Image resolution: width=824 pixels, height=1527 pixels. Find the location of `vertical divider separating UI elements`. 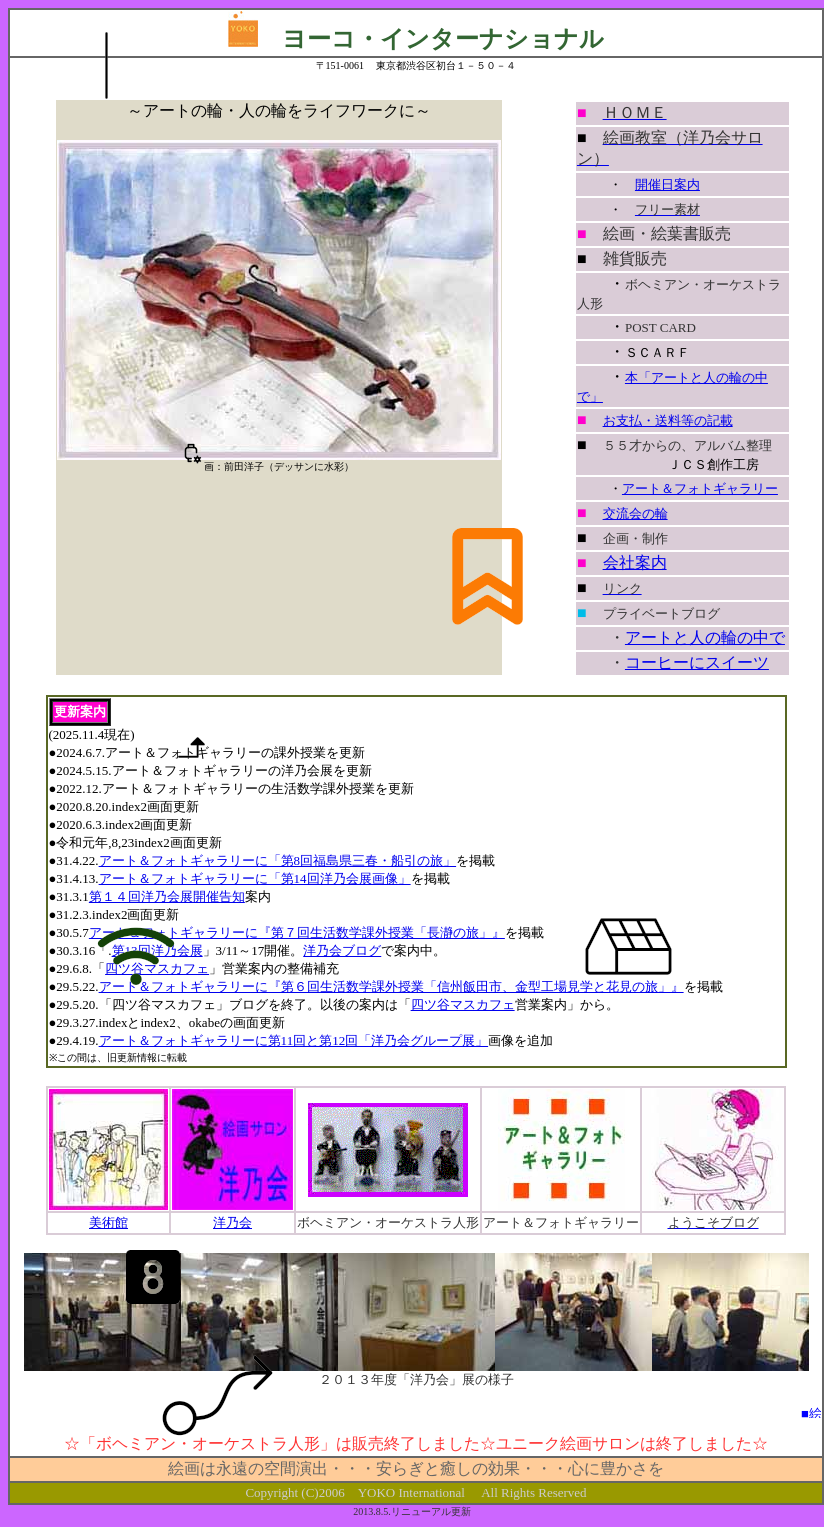

vertical divider separating UI elements is located at coordinates (106, 65).